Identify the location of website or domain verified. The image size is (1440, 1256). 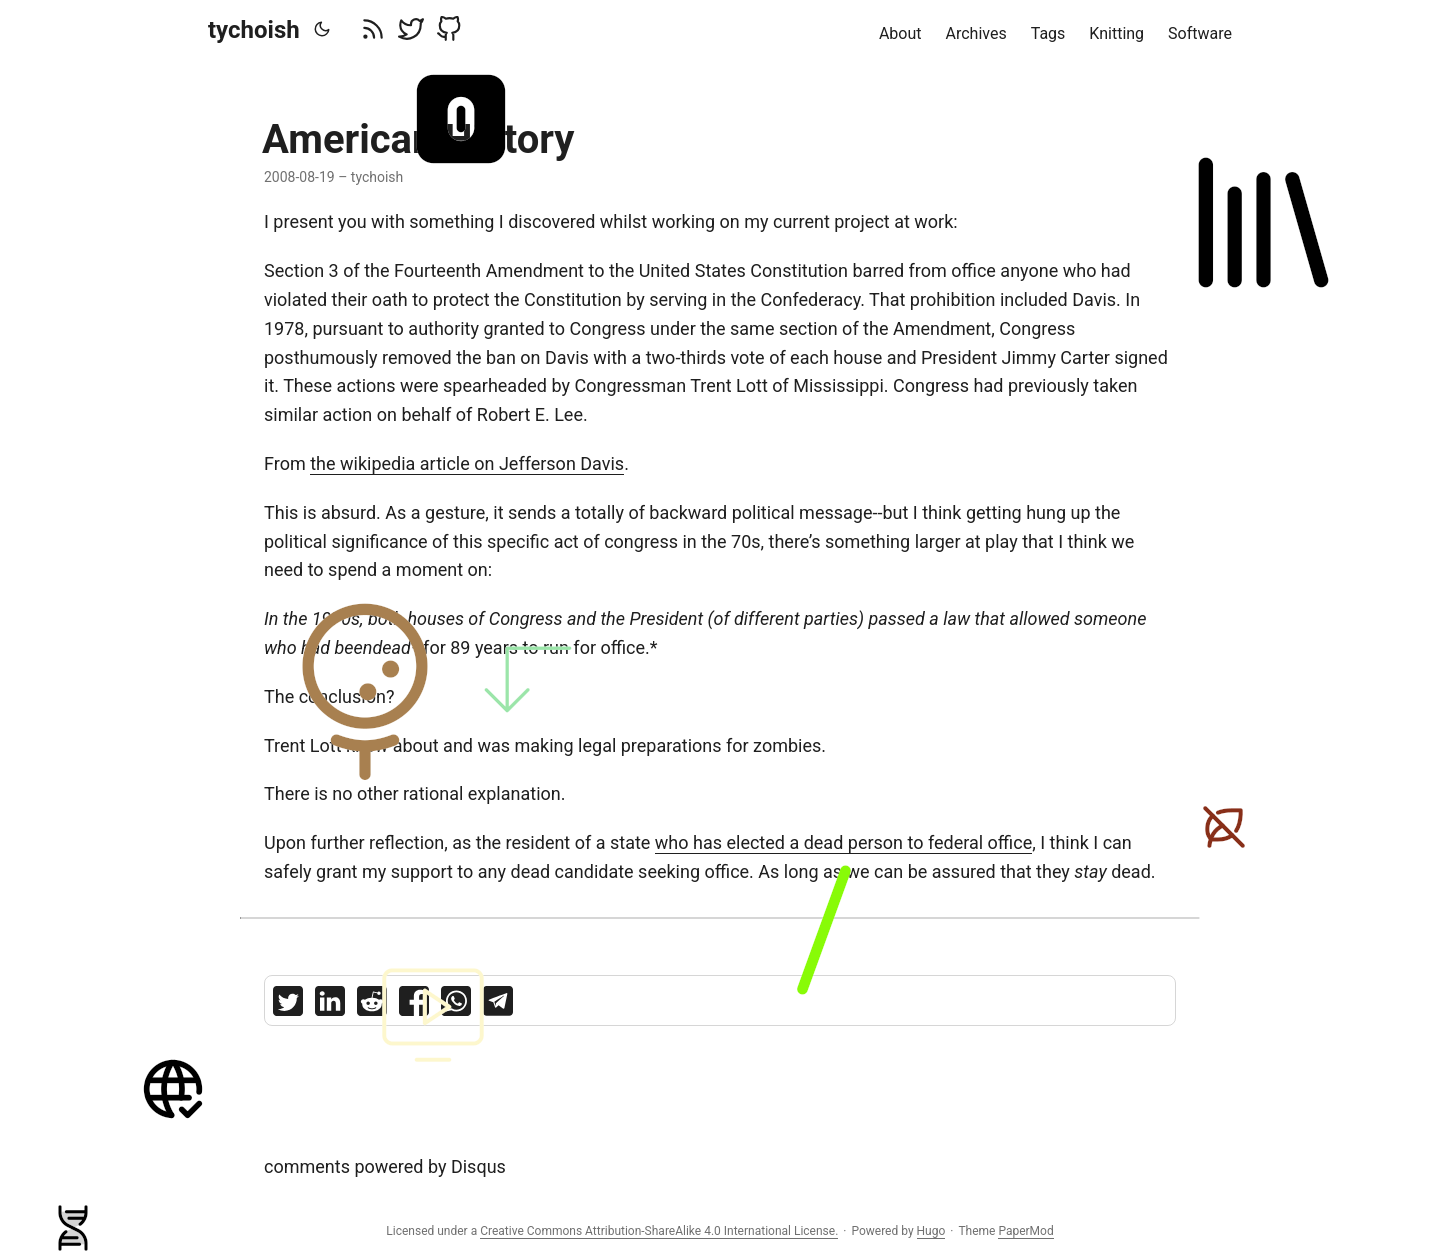
(173, 1089).